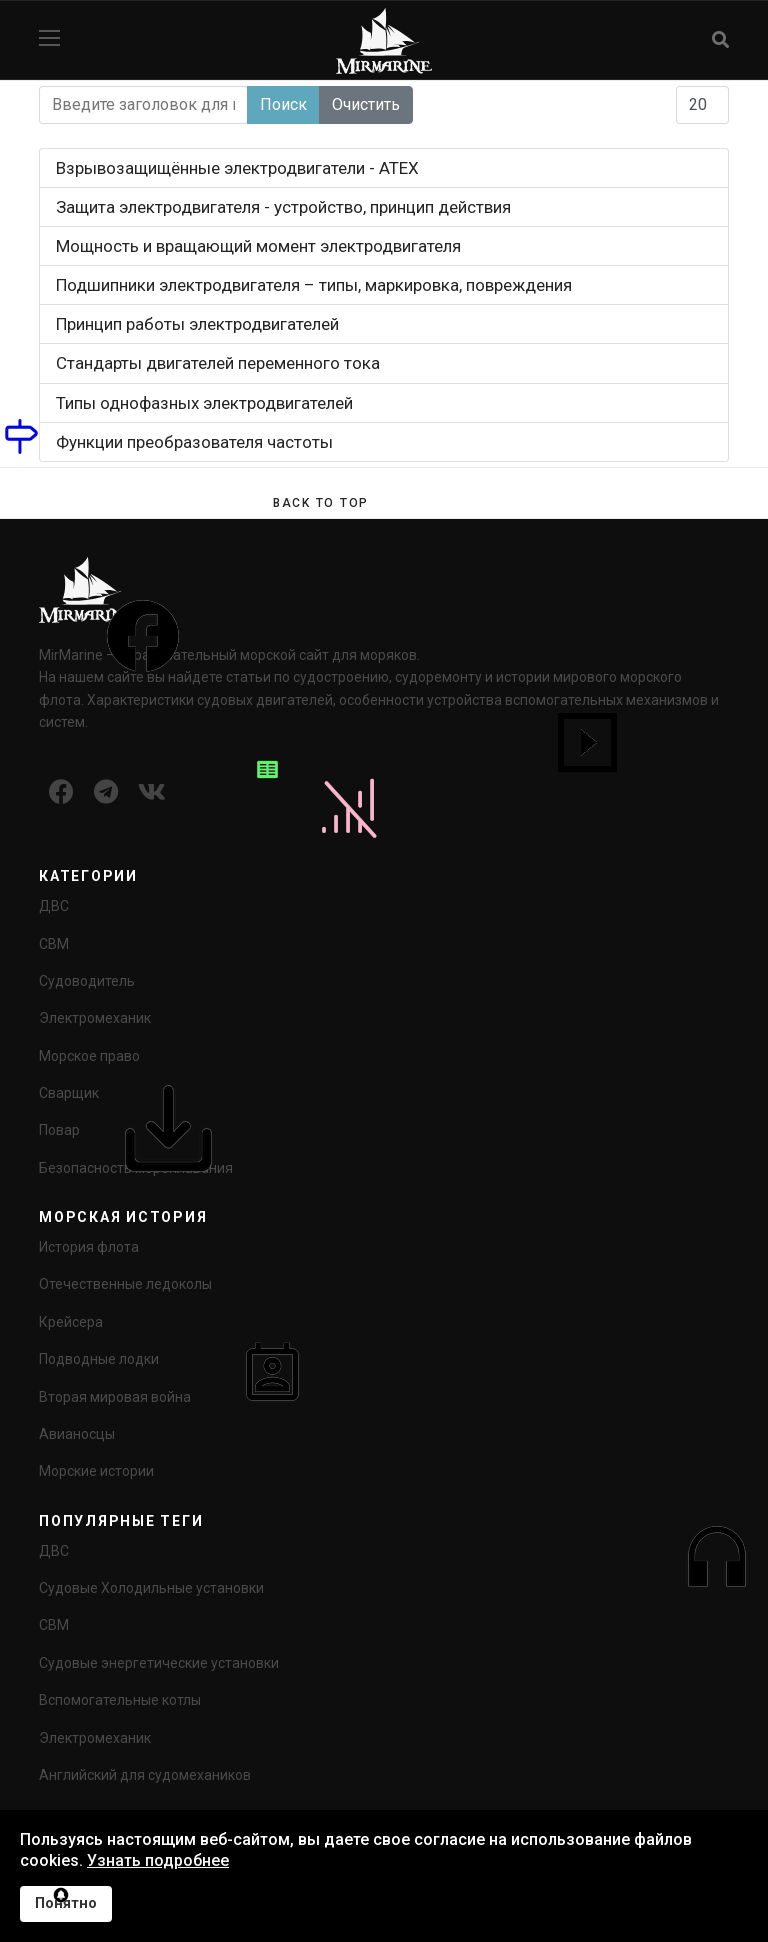 This screenshot has width=768, height=1942. I want to click on start a slideshow presentation, so click(587, 742).